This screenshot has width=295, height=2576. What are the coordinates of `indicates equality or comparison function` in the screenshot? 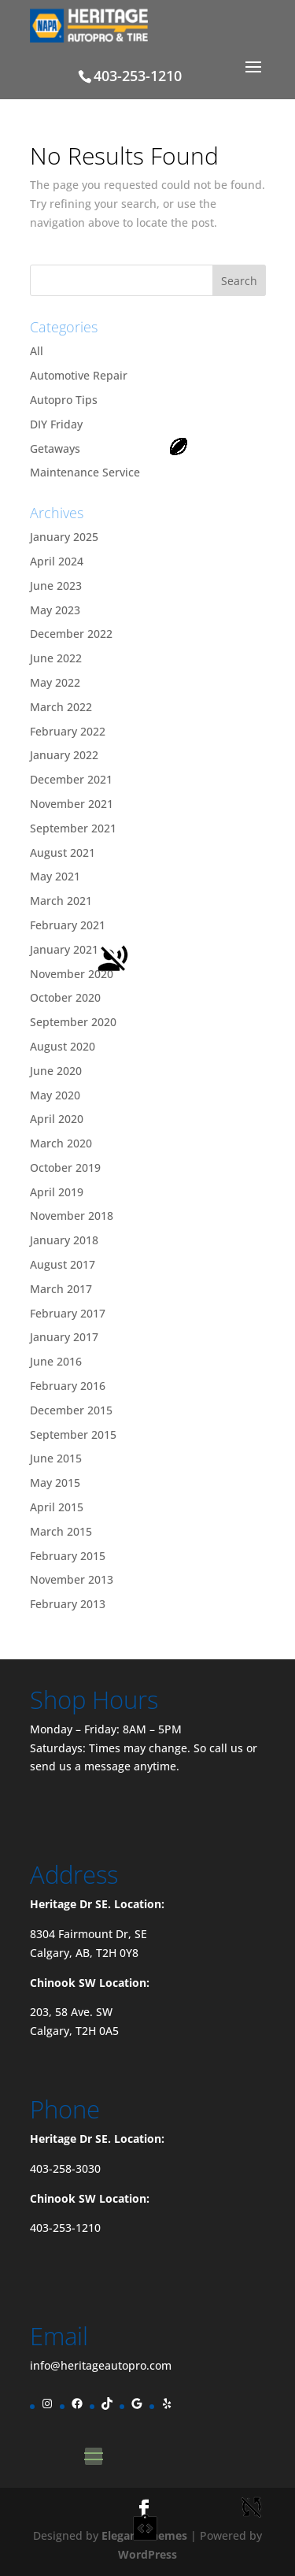 It's located at (94, 2456).